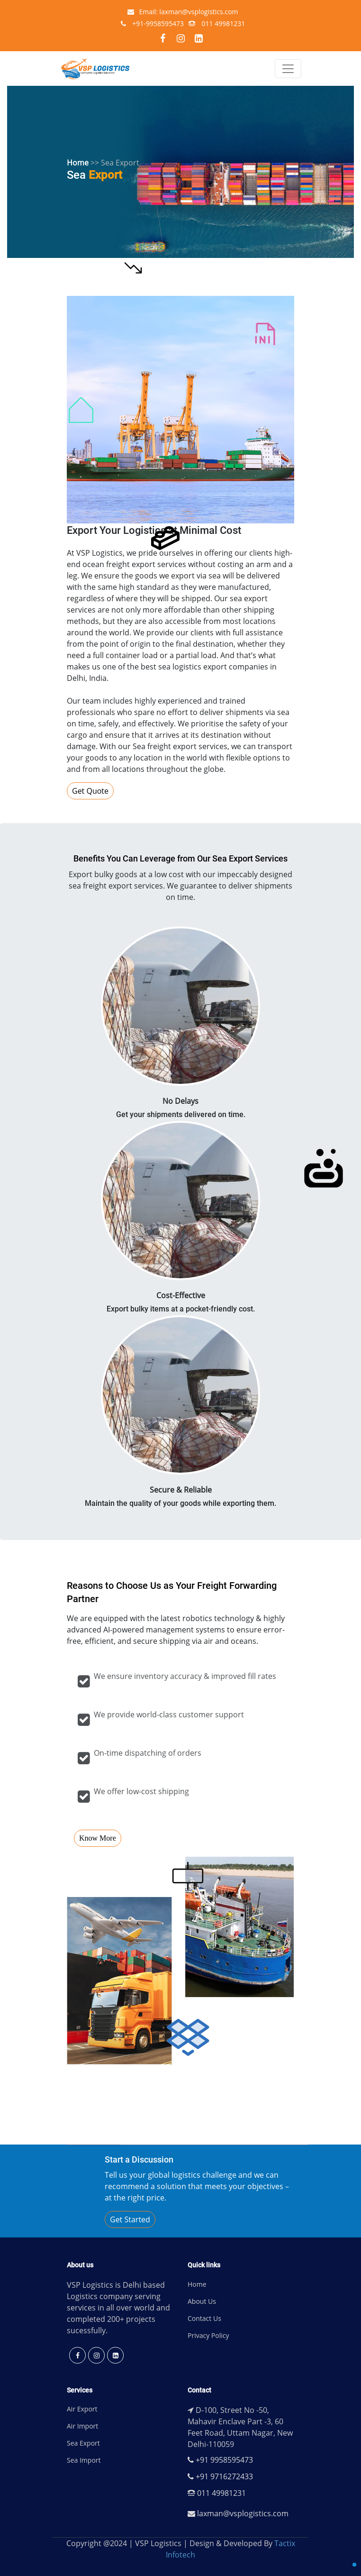  What do you see at coordinates (165, 538) in the screenshot?
I see `access building blocks or modular components` at bounding box center [165, 538].